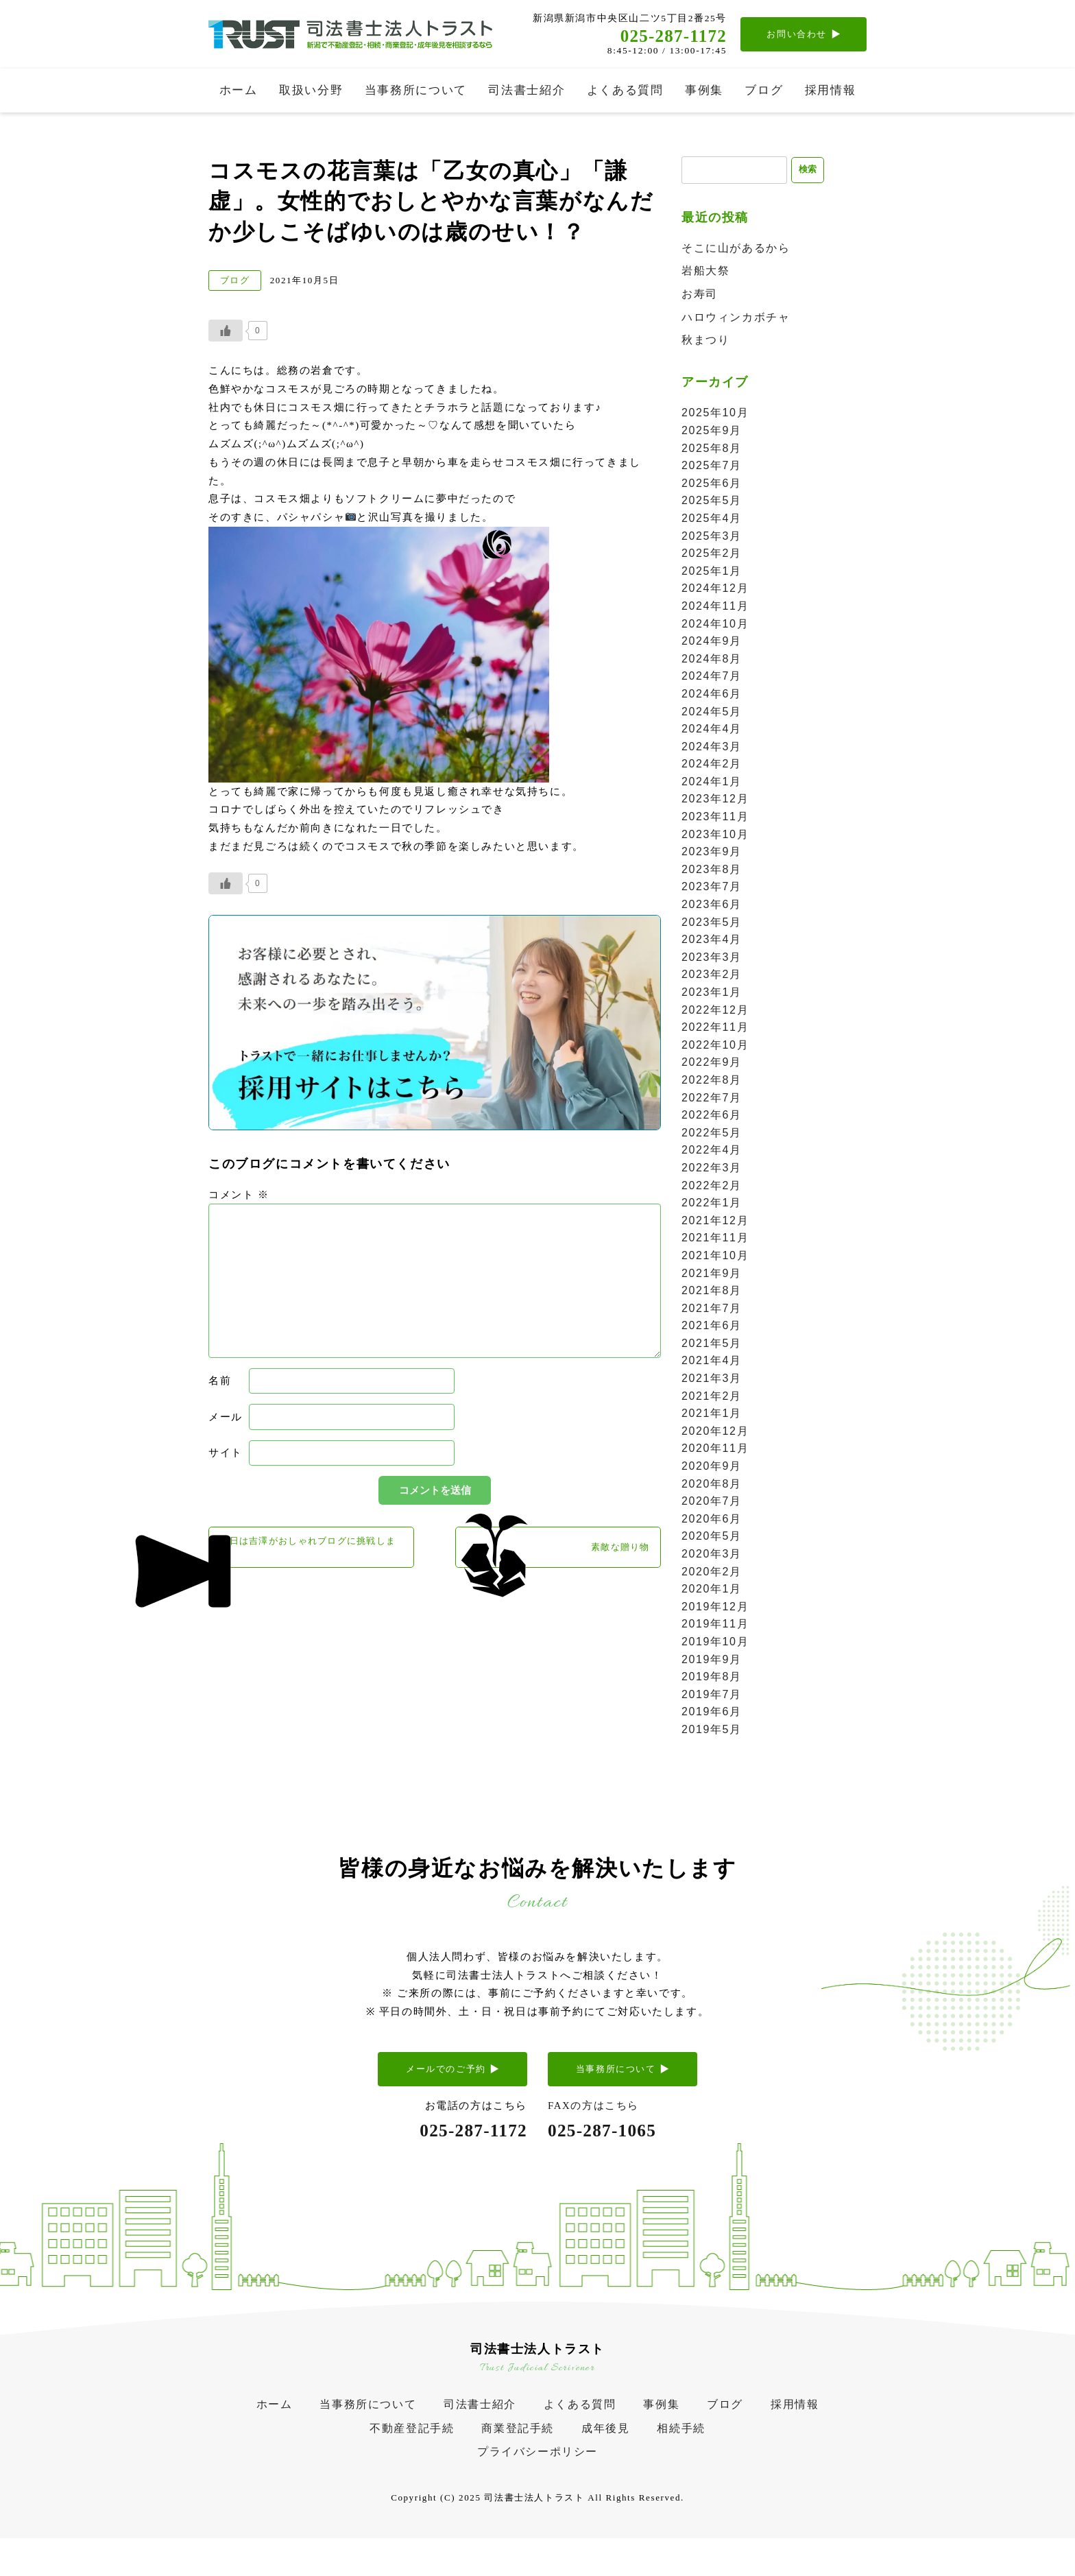 The width and height of the screenshot is (1075, 2576). Describe the element at coordinates (496, 544) in the screenshot. I see `indicates a monster or creature ability in a game interface` at that location.